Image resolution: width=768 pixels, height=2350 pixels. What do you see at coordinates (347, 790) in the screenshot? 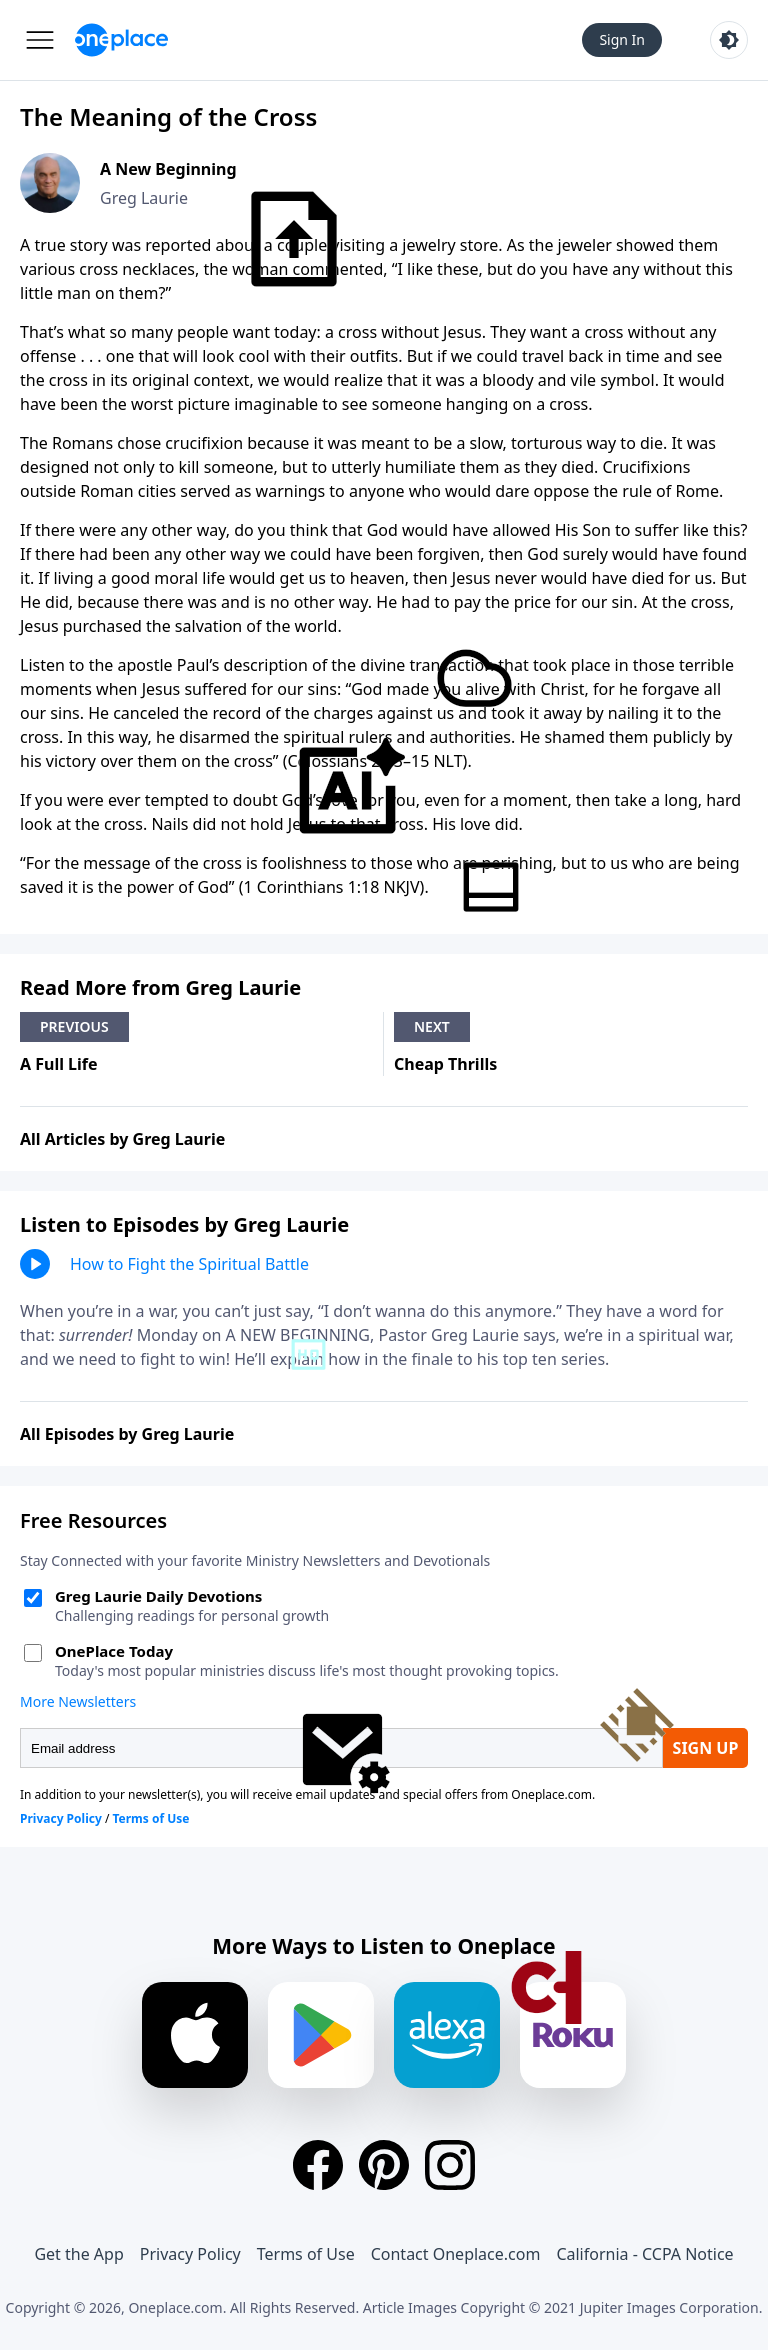
I see `generate content using AI` at bounding box center [347, 790].